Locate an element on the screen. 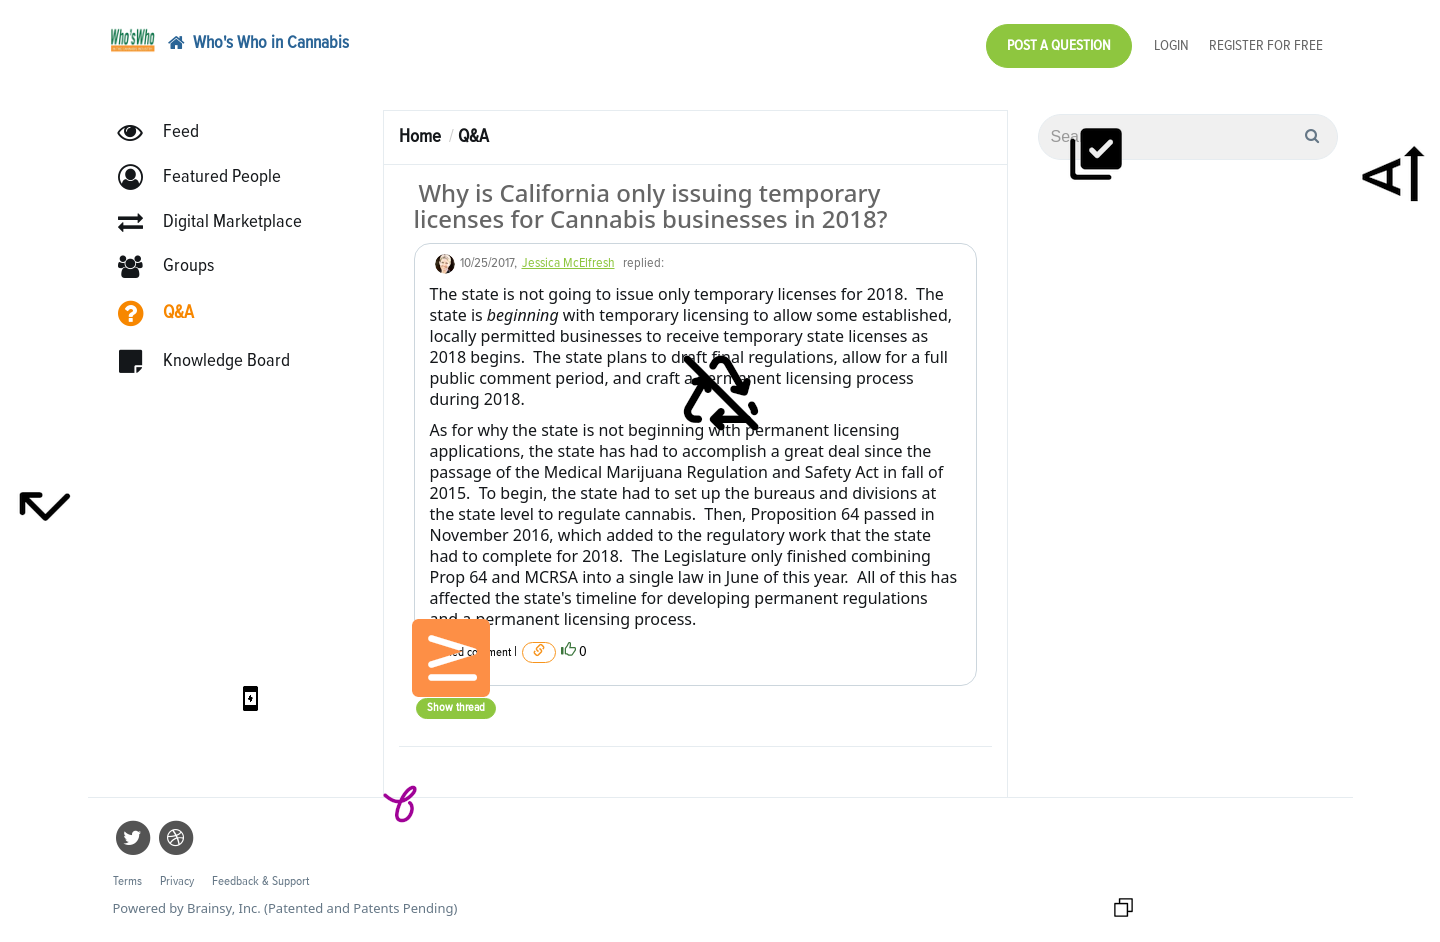  greater than or equal to mathematical operator is located at coordinates (451, 658).